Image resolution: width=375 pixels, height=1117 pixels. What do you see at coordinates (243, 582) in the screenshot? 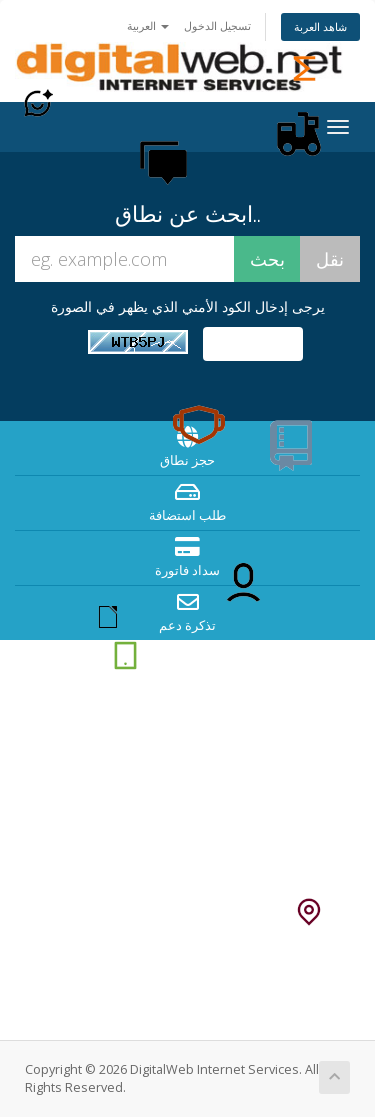
I see `view user profile` at bounding box center [243, 582].